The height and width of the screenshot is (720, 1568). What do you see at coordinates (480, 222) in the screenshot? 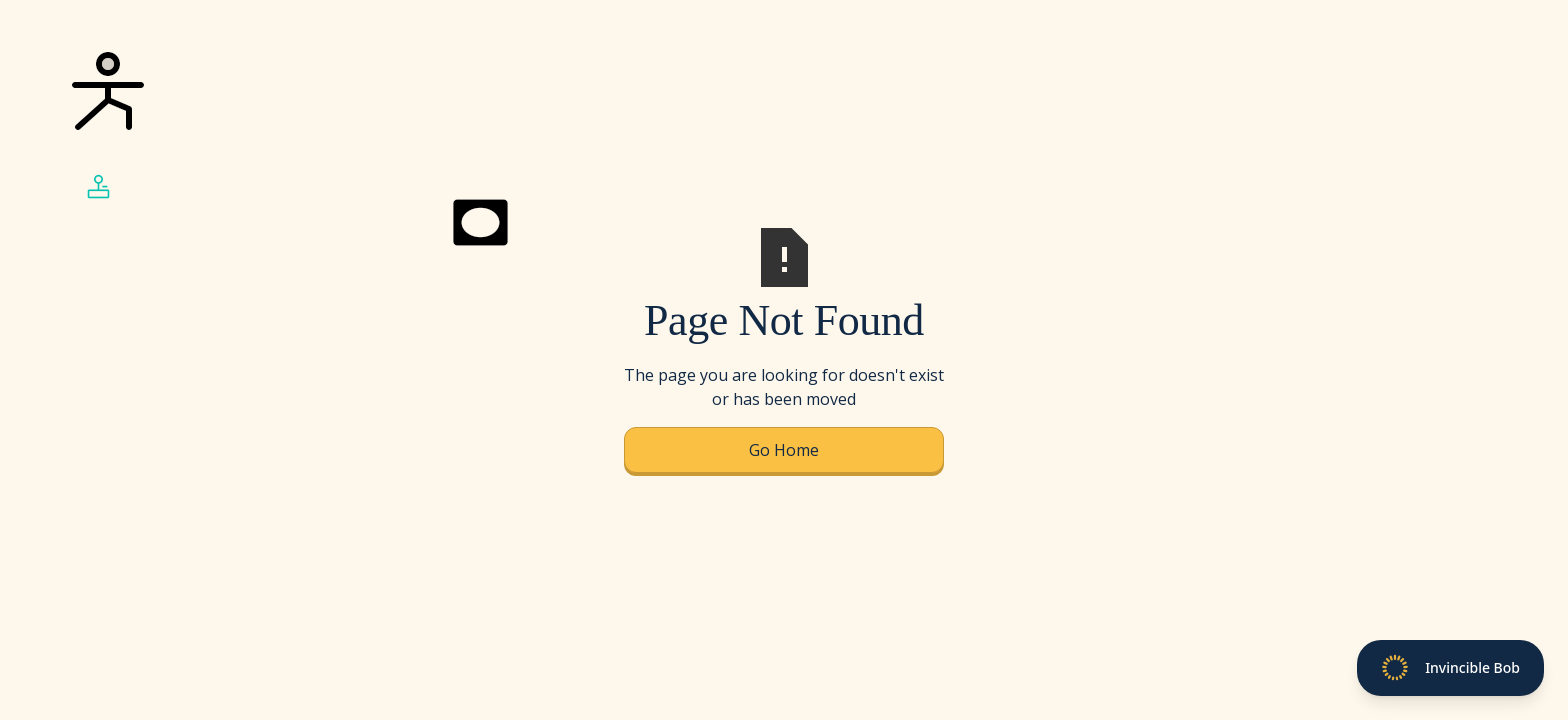
I see `apply vignette effect to image` at bounding box center [480, 222].